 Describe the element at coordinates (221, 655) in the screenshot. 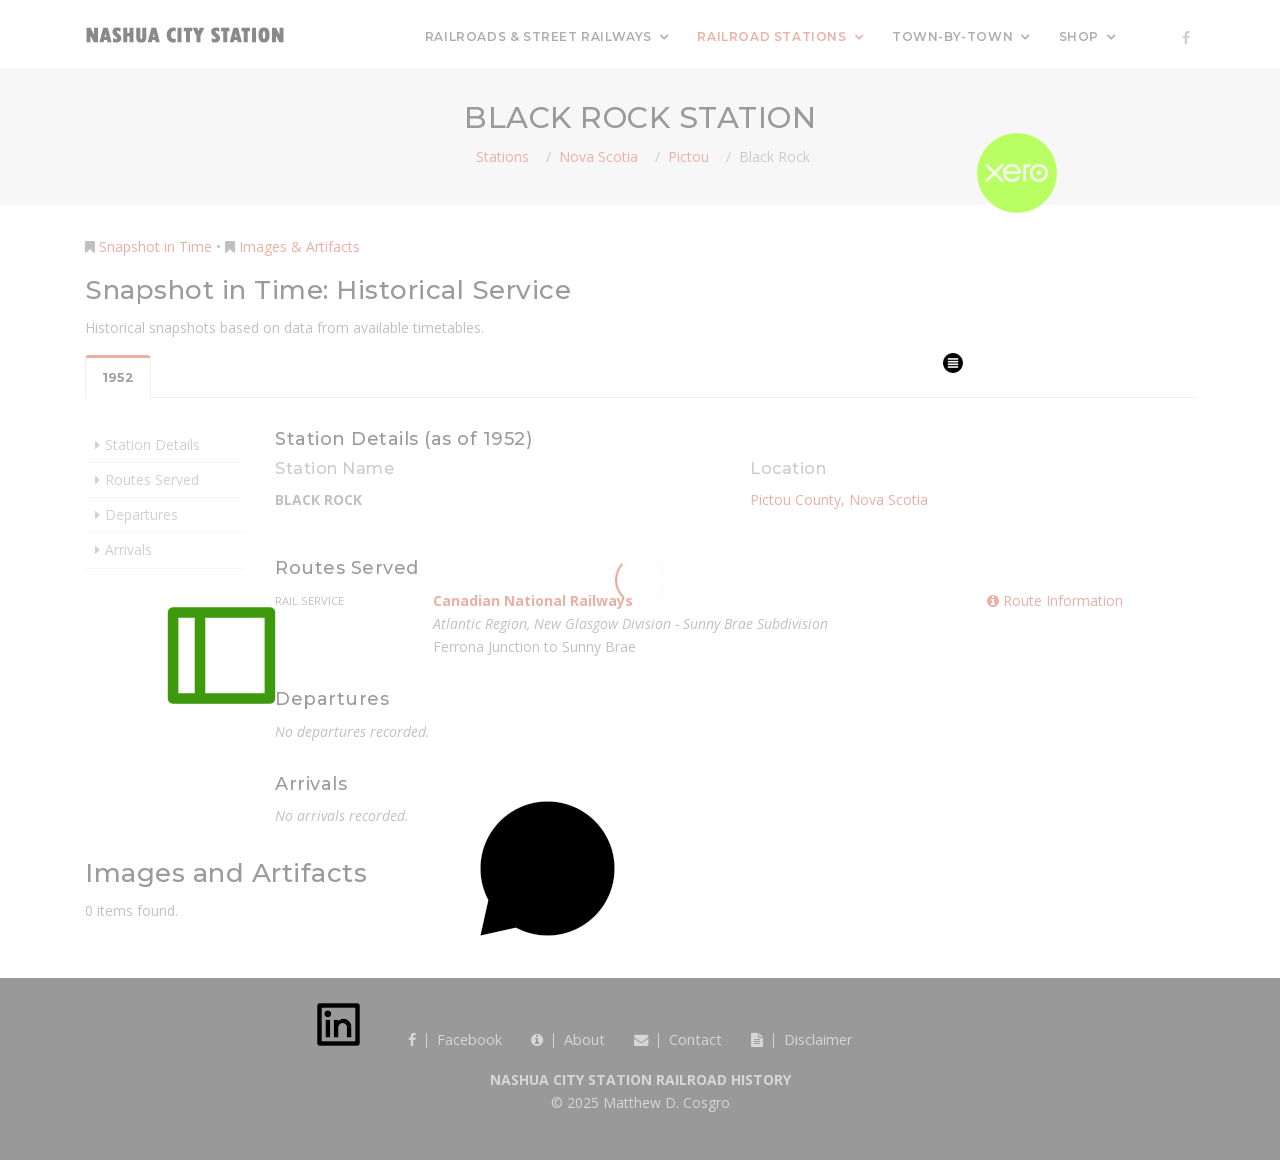

I see `switch to left sidebar layout` at that location.